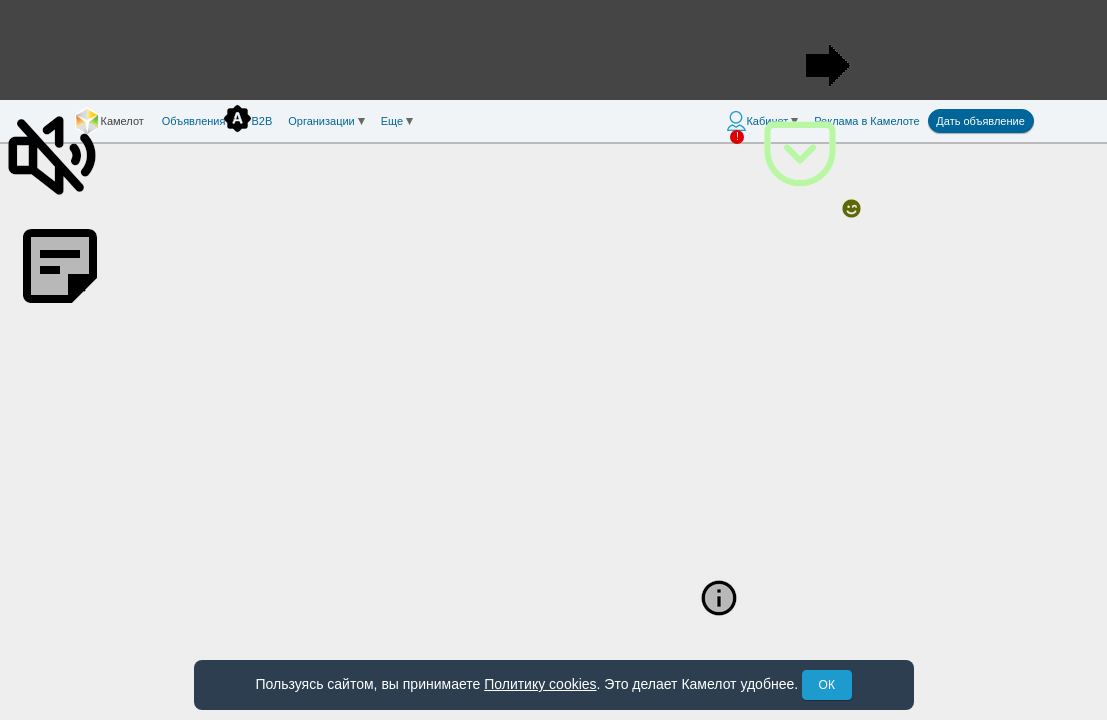 Image resolution: width=1107 pixels, height=720 pixels. Describe the element at coordinates (60, 266) in the screenshot. I see `create a new sticky note` at that location.